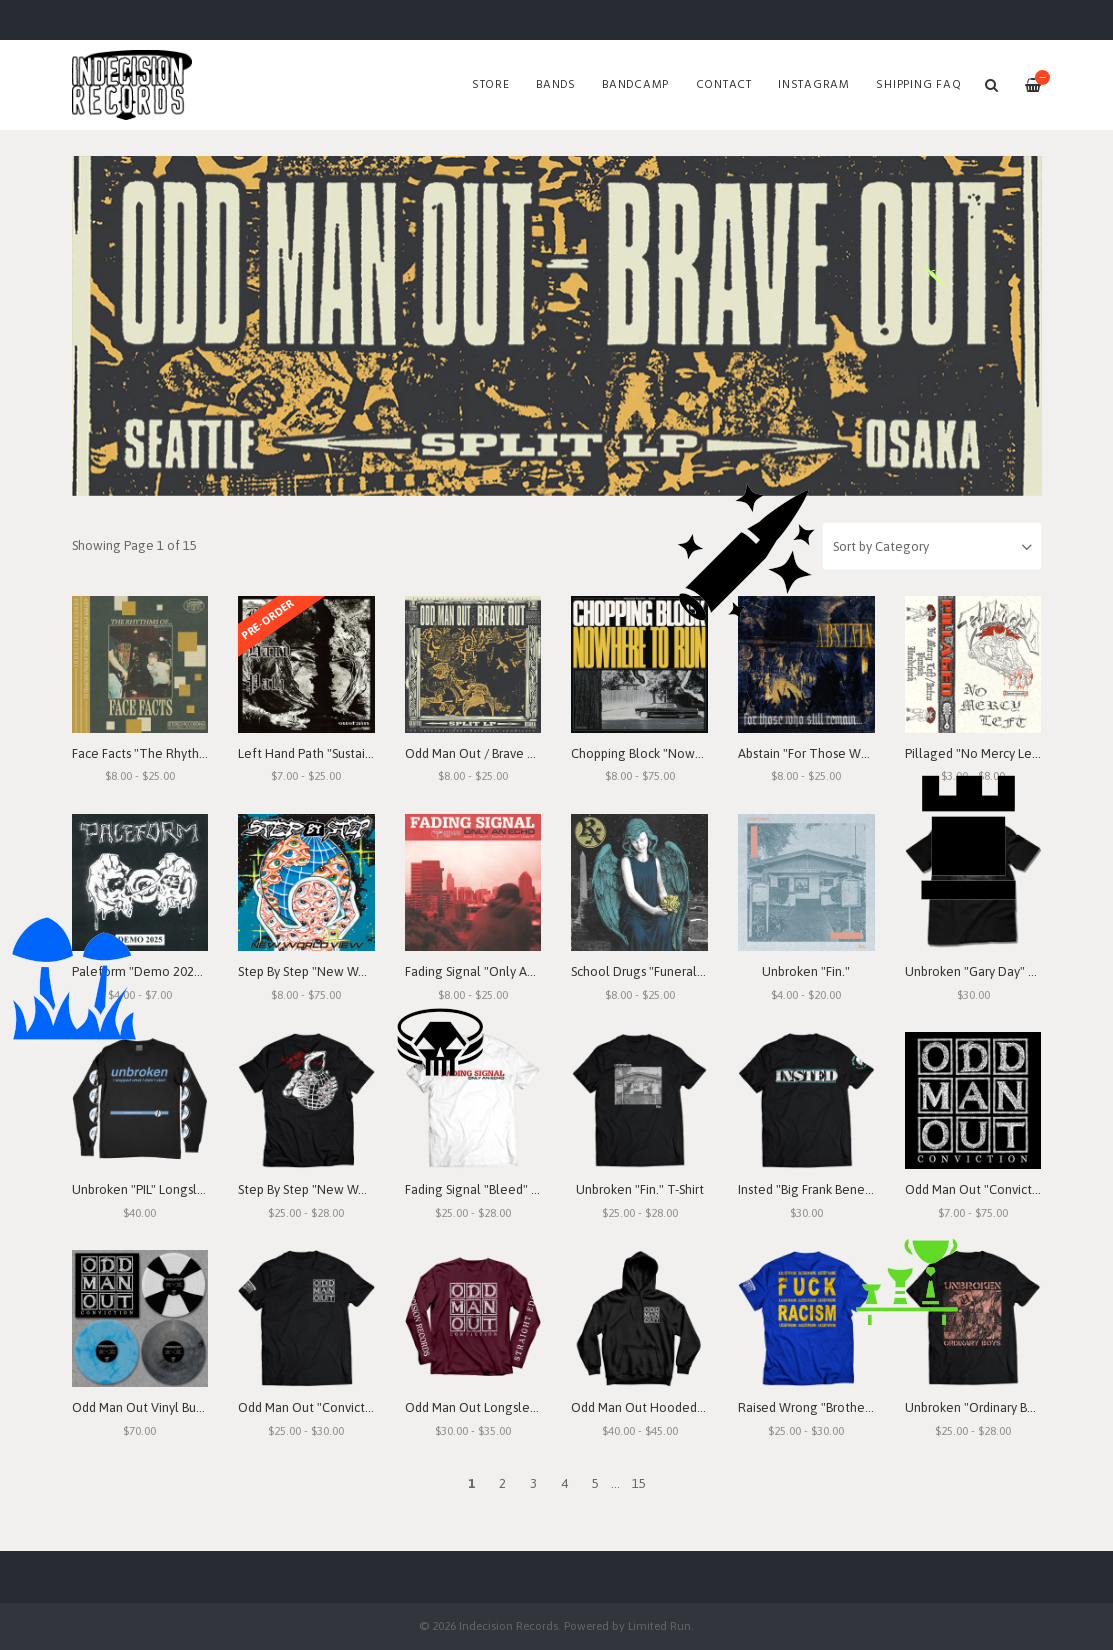  Describe the element at coordinates (744, 555) in the screenshot. I see `special ammunition or power-up item` at that location.